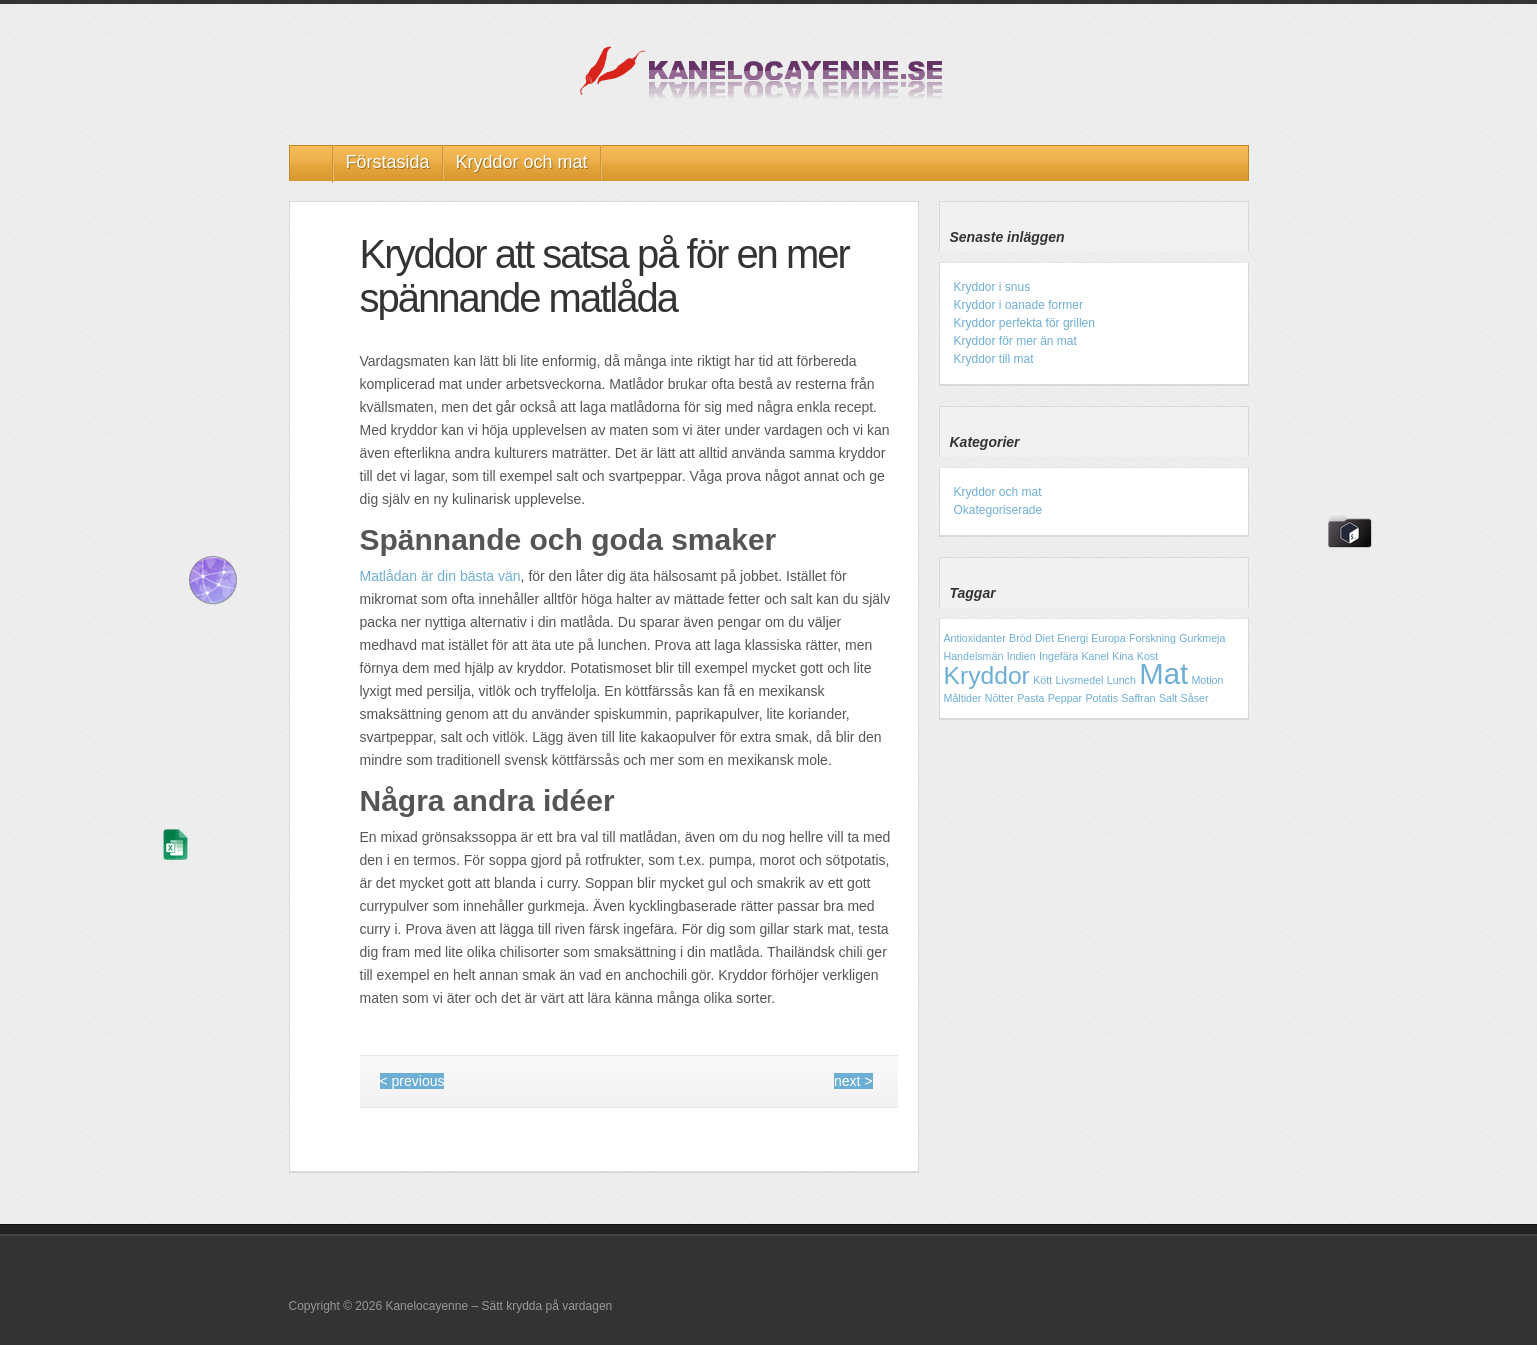 Image resolution: width=1537 pixels, height=1345 pixels. What do you see at coordinates (1349, 531) in the screenshot?
I see `open folder containing bash scripts` at bounding box center [1349, 531].